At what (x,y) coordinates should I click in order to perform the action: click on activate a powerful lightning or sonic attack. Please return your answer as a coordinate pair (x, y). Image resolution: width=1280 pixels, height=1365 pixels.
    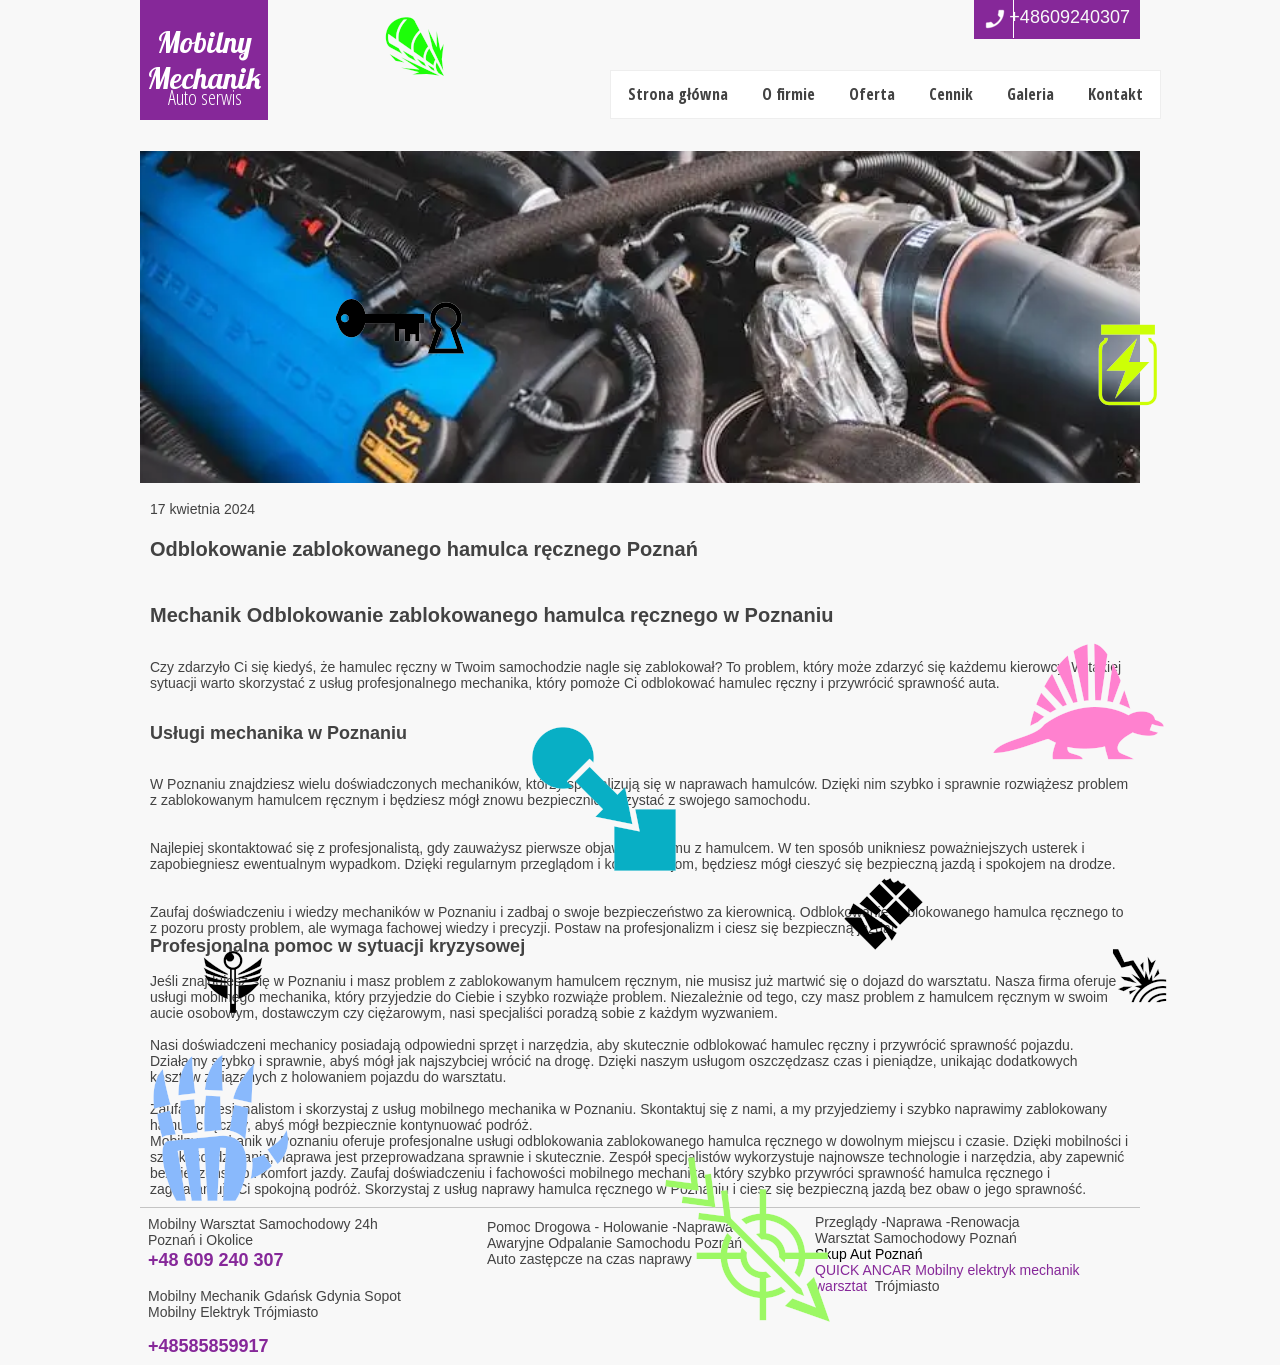
    Looking at the image, I should click on (1139, 975).